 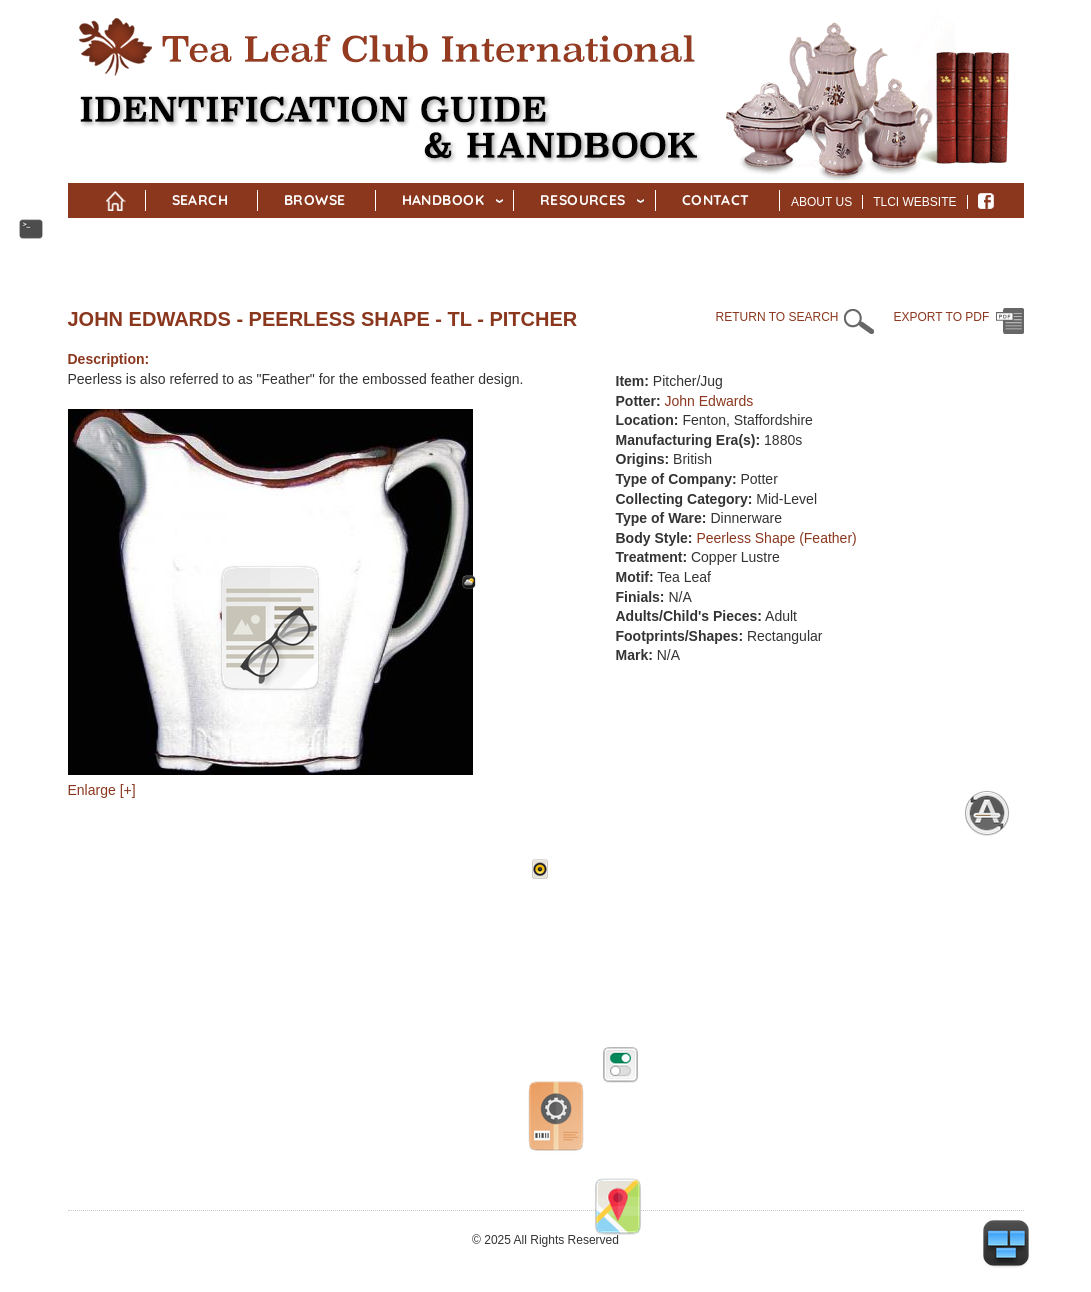 What do you see at coordinates (618, 1206) in the screenshot?
I see `geo+json file containing geographic data` at bounding box center [618, 1206].